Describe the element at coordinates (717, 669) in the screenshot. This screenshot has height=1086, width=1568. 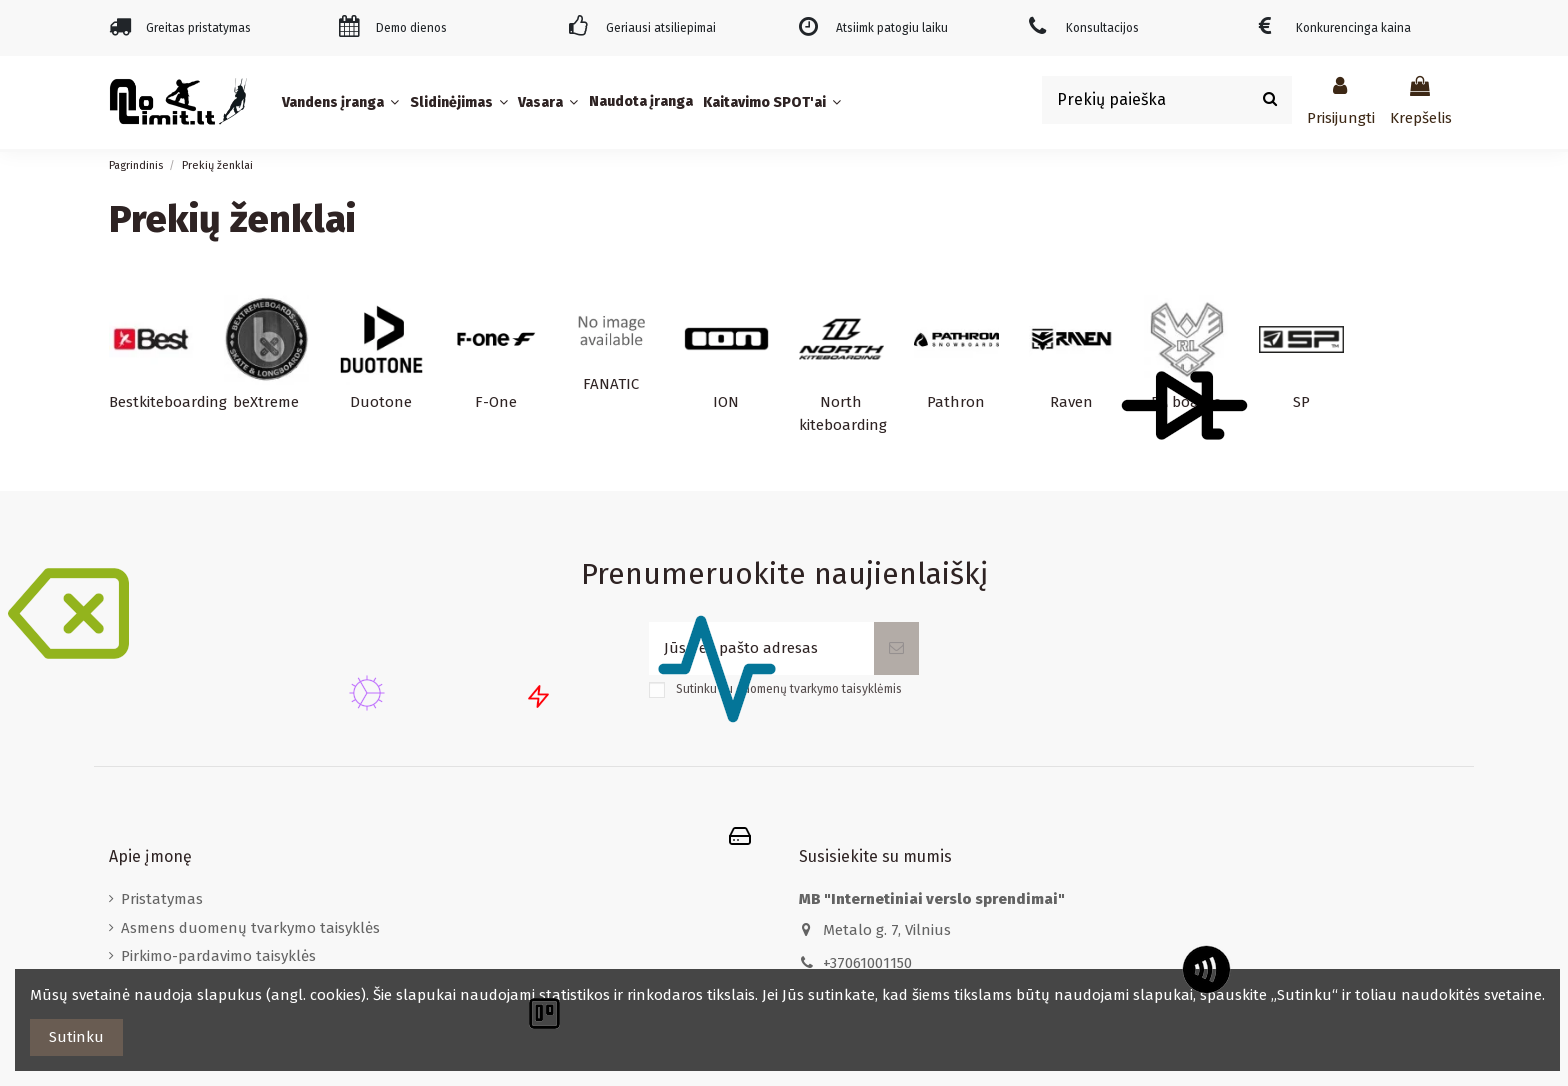
I see `view activity or health metrics` at that location.